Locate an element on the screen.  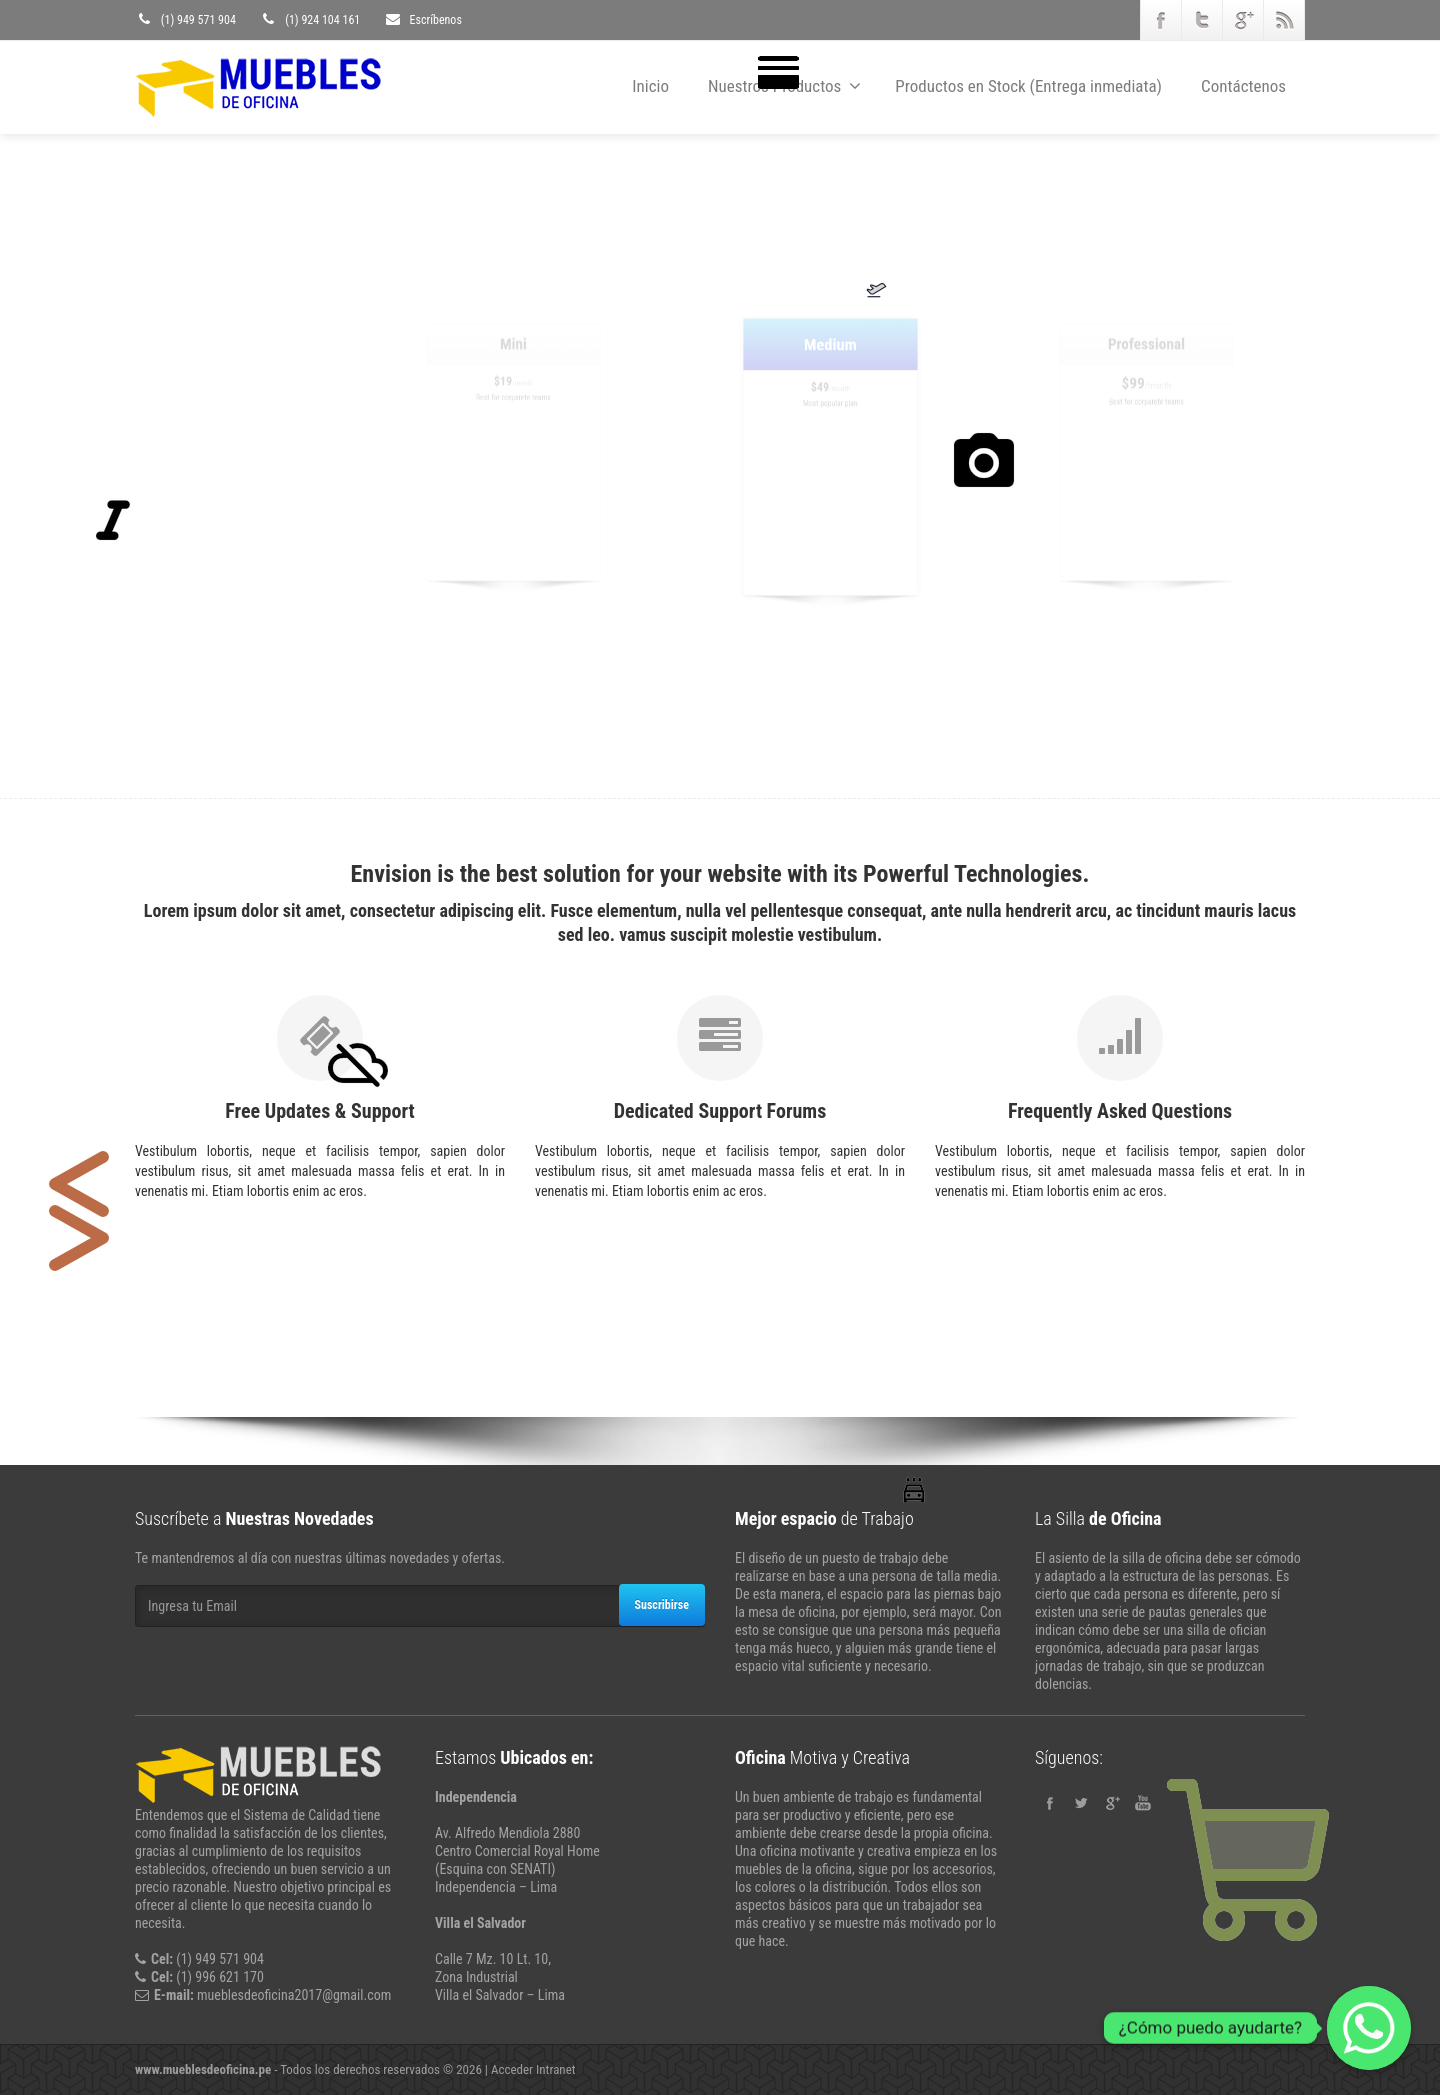
find nearby car wash locations is located at coordinates (914, 1490).